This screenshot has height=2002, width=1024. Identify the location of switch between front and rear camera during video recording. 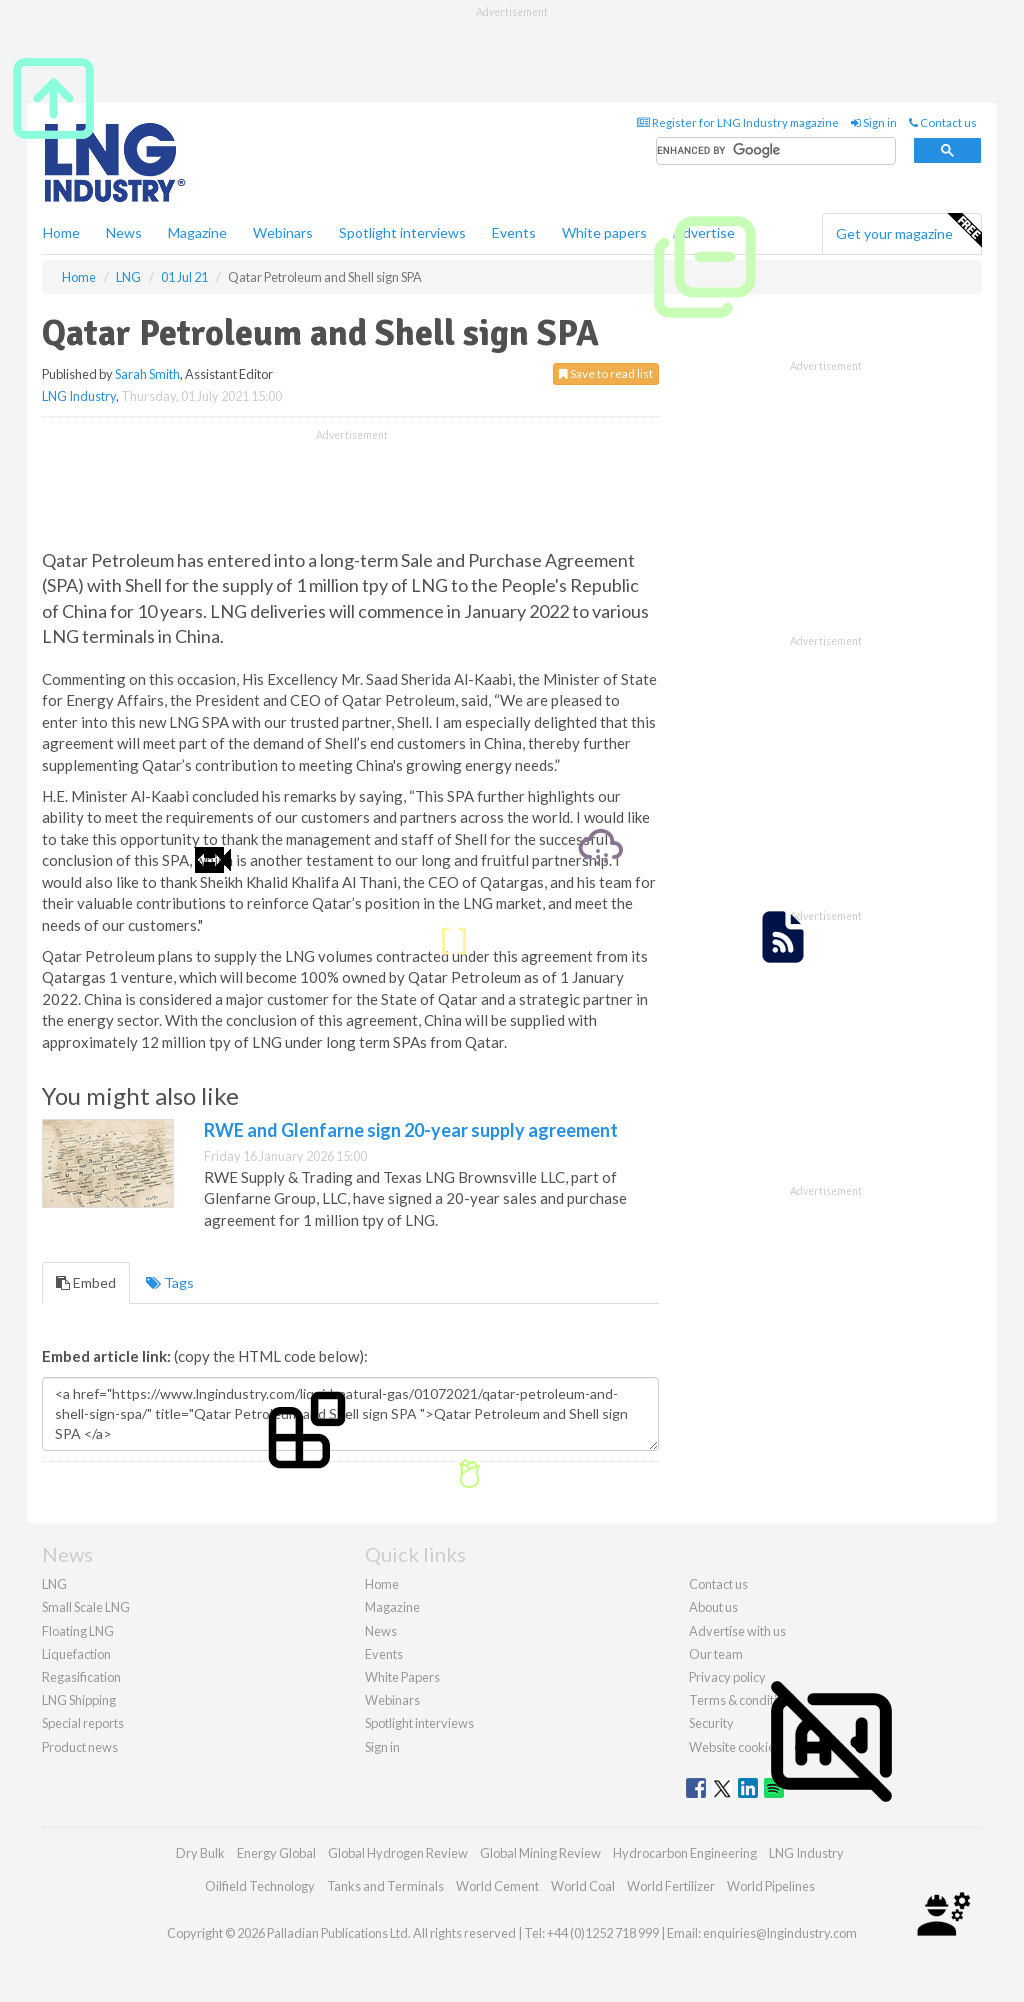
(213, 860).